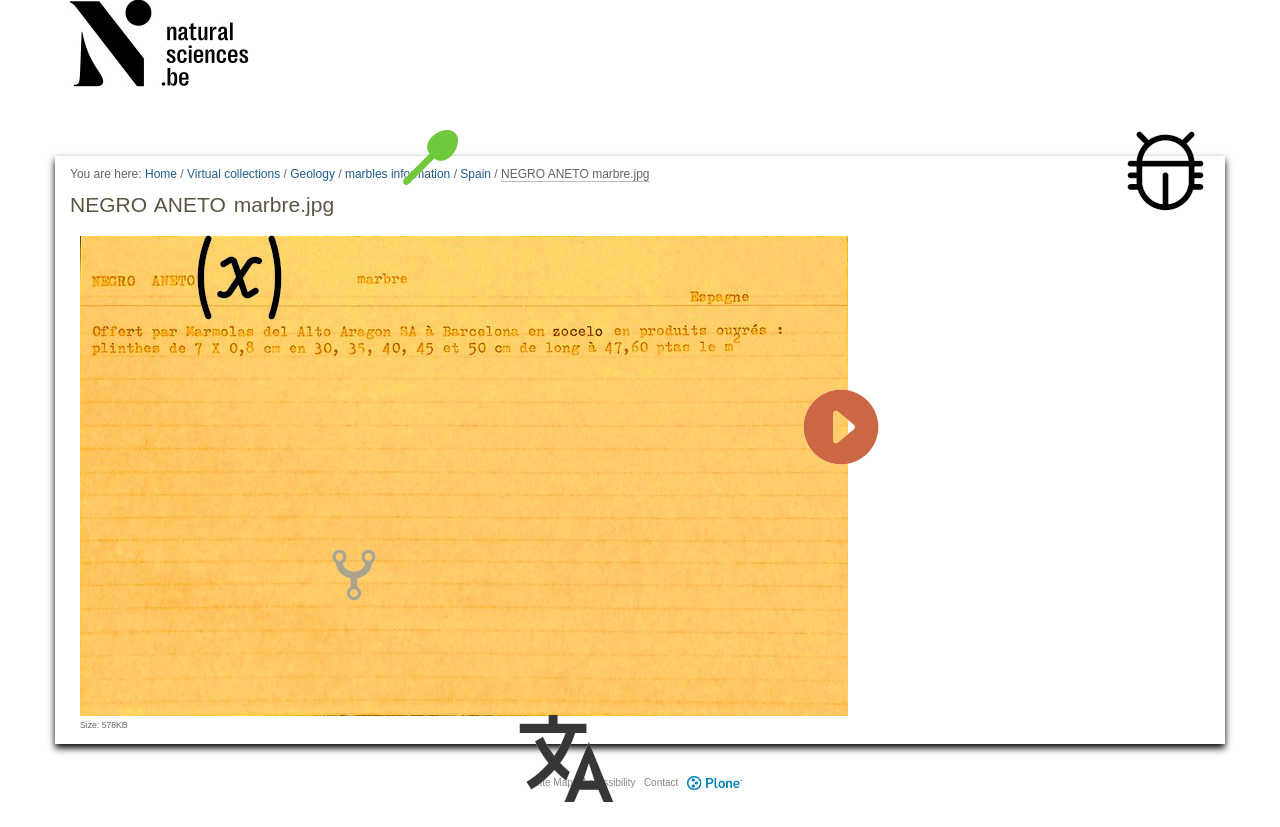 This screenshot has width=1280, height=827. I want to click on insert a variable or placeholder value, so click(239, 277).